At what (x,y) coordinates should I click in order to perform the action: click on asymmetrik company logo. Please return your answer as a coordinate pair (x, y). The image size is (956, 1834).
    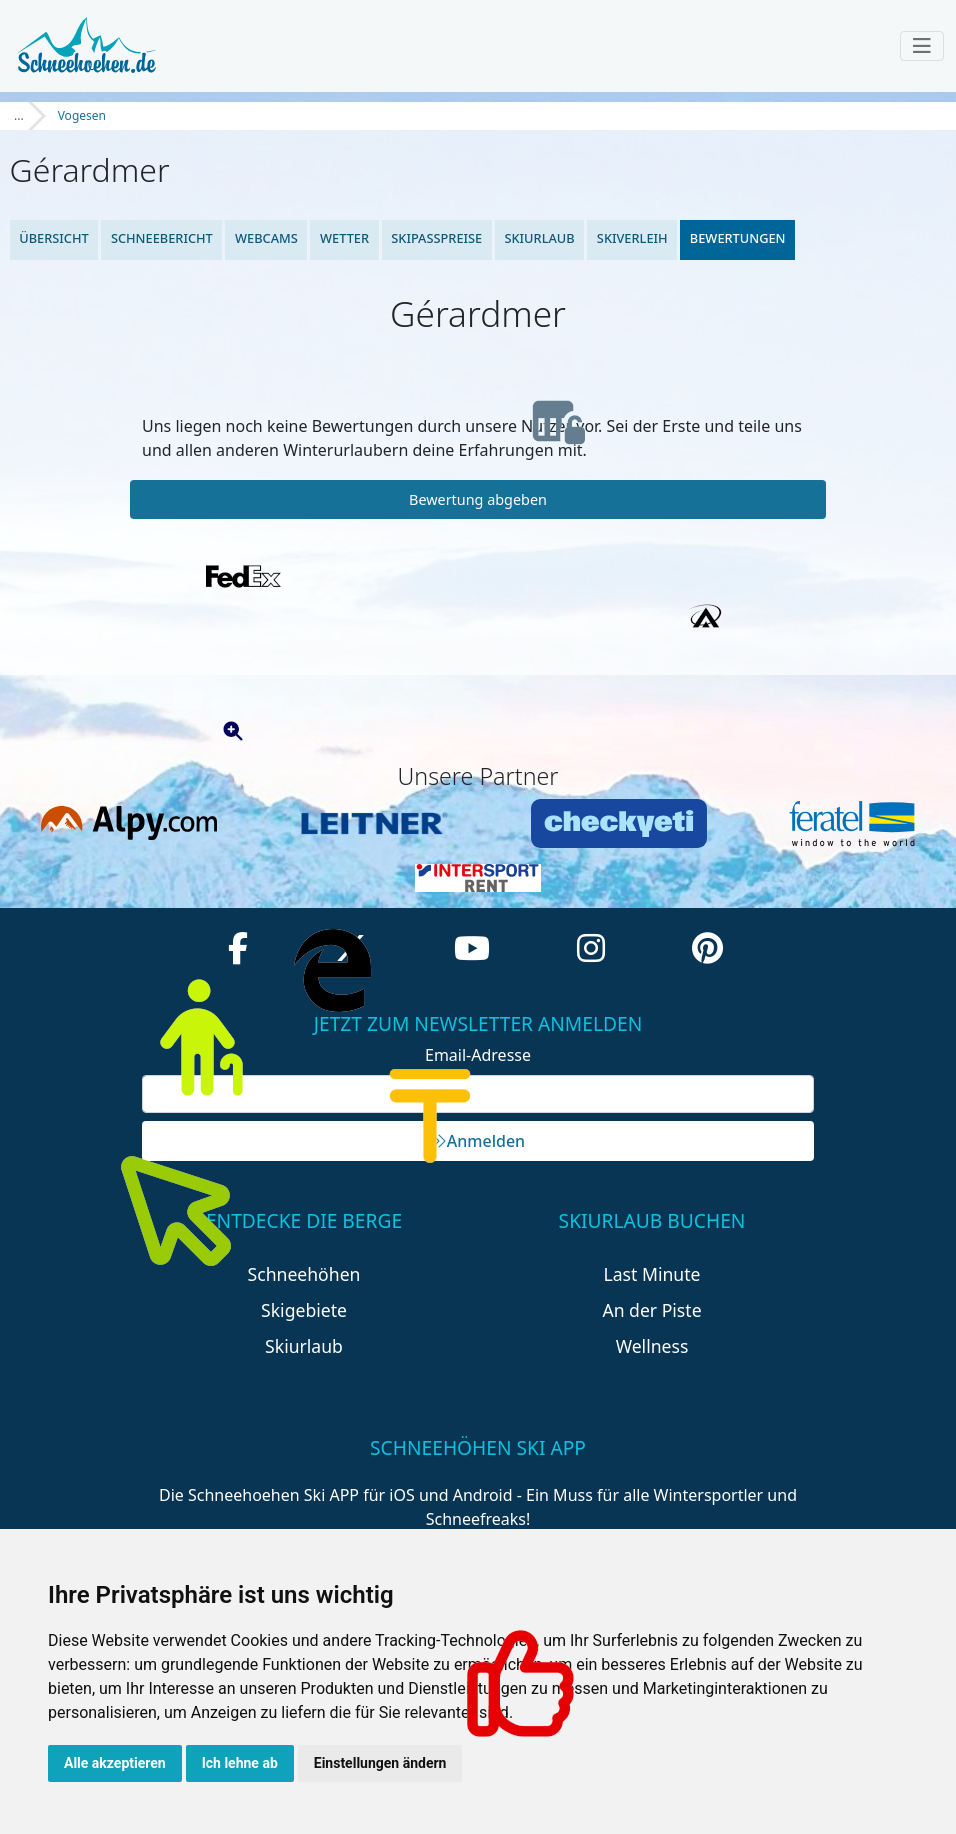
    Looking at the image, I should click on (705, 616).